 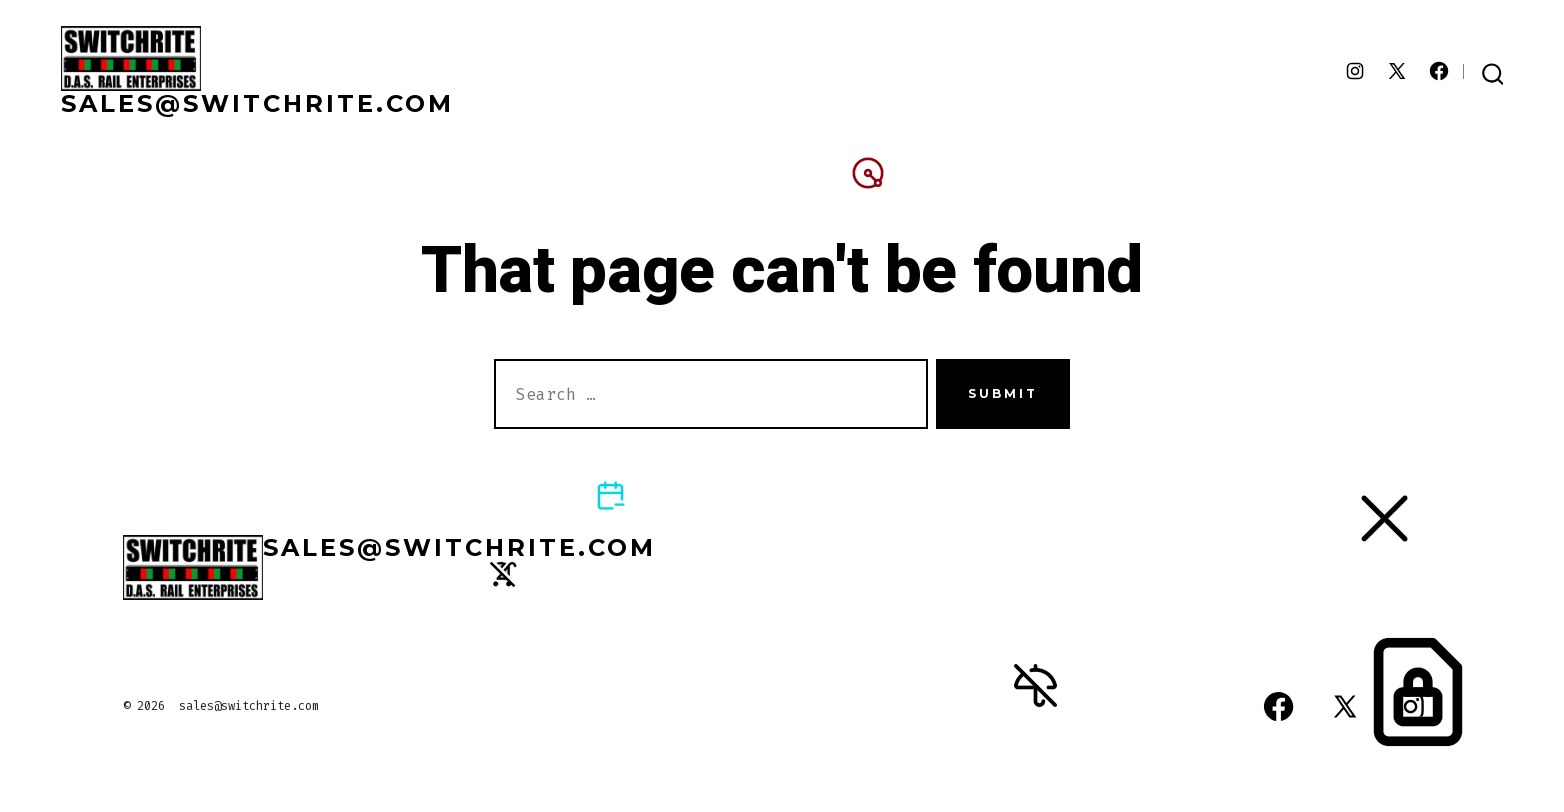 What do you see at coordinates (1384, 518) in the screenshot?
I see `close the current window or dialog` at bounding box center [1384, 518].